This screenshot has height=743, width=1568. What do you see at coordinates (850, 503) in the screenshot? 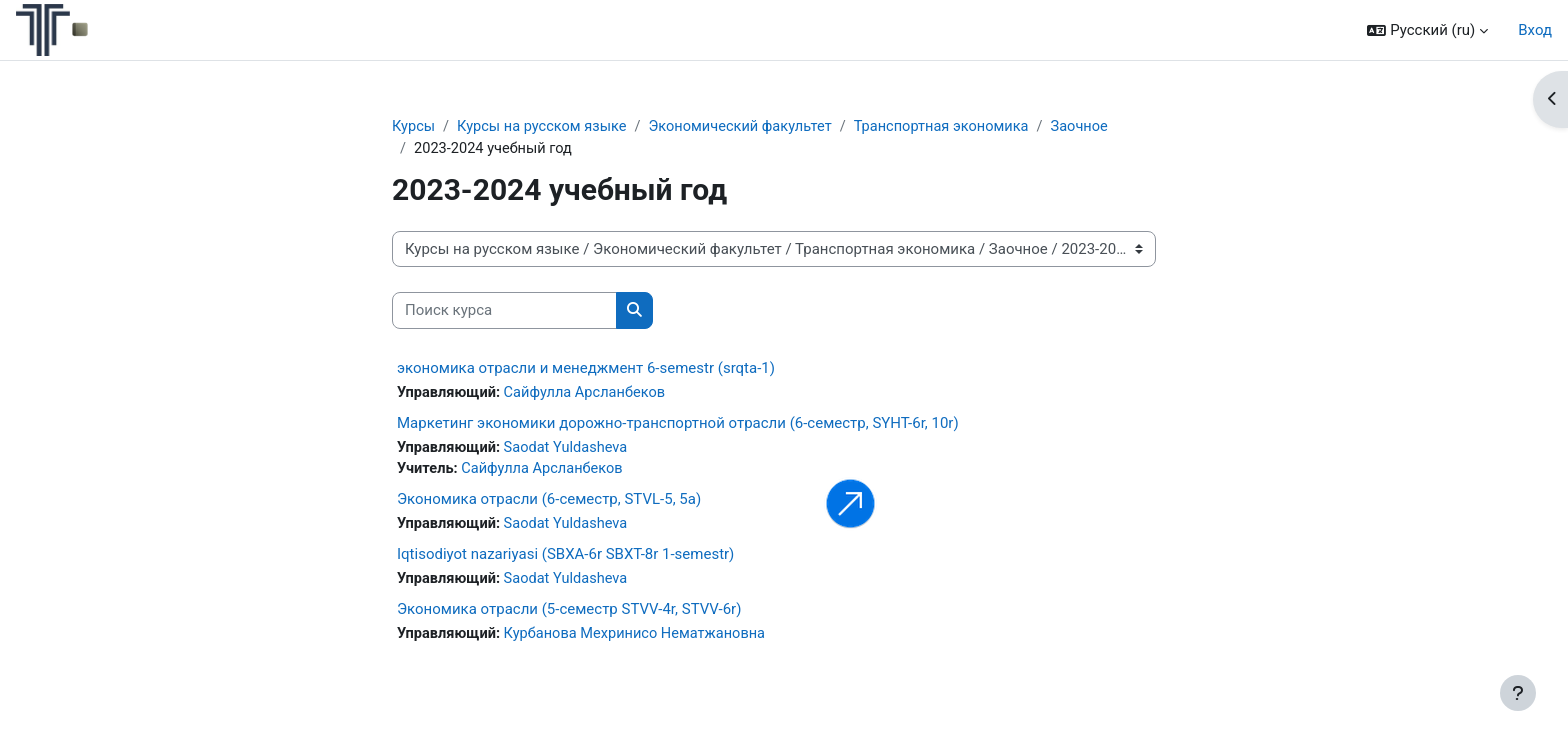
I see `indicates a symbolic link or shortcut to another file` at bounding box center [850, 503].